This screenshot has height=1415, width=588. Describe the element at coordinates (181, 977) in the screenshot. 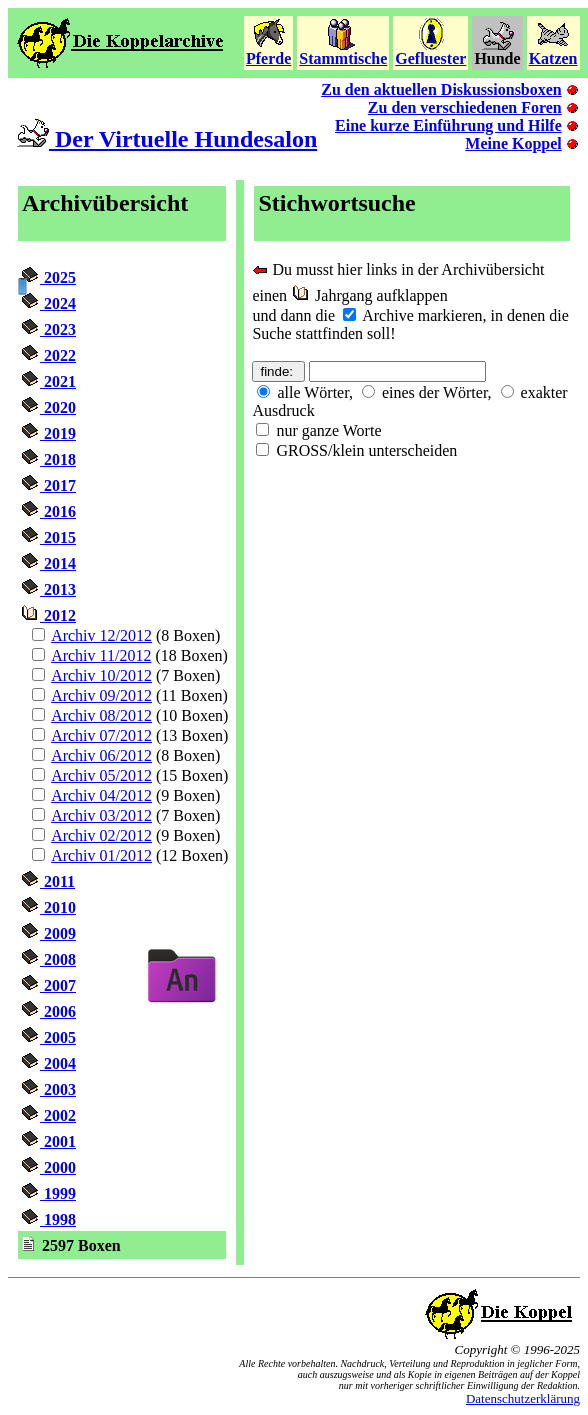

I see `open folder containing Adobe Animate project files` at that location.